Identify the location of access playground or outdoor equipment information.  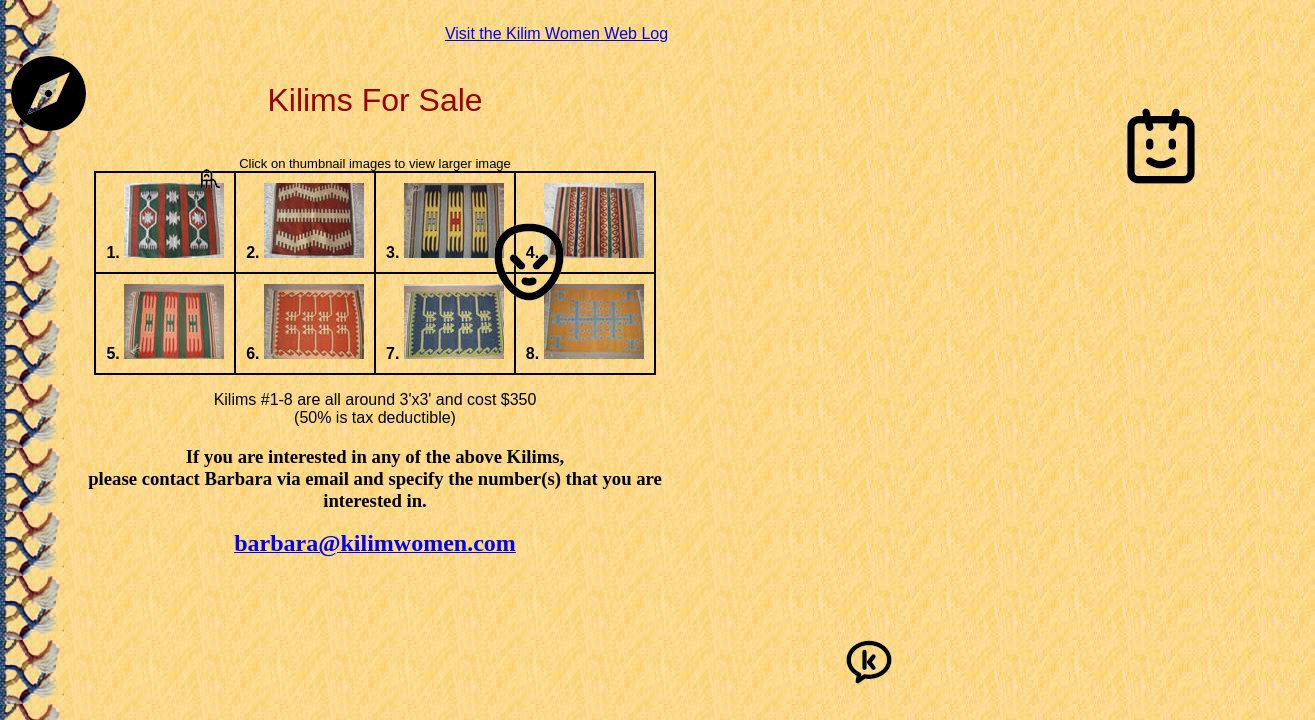
(210, 178).